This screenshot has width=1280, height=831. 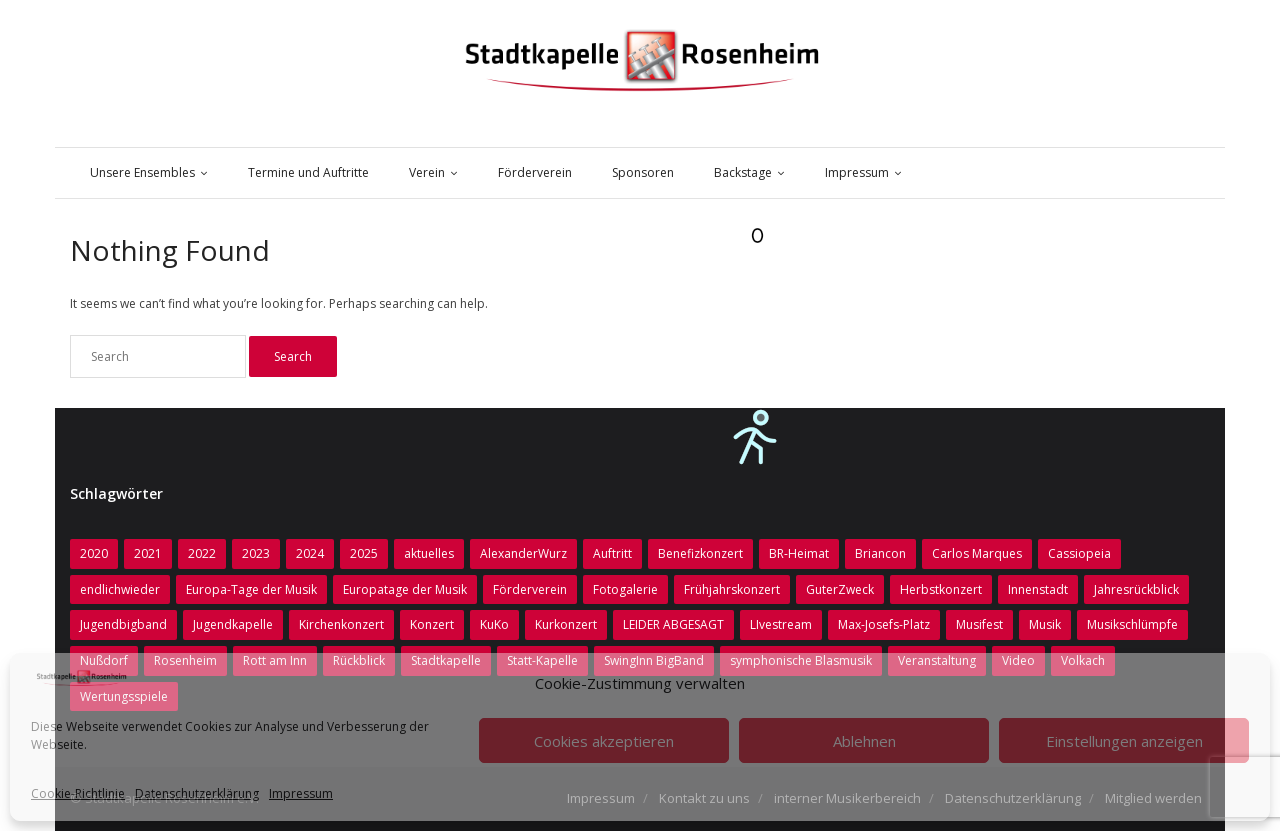 I want to click on indicates zero items or empty count, so click(x=757, y=235).